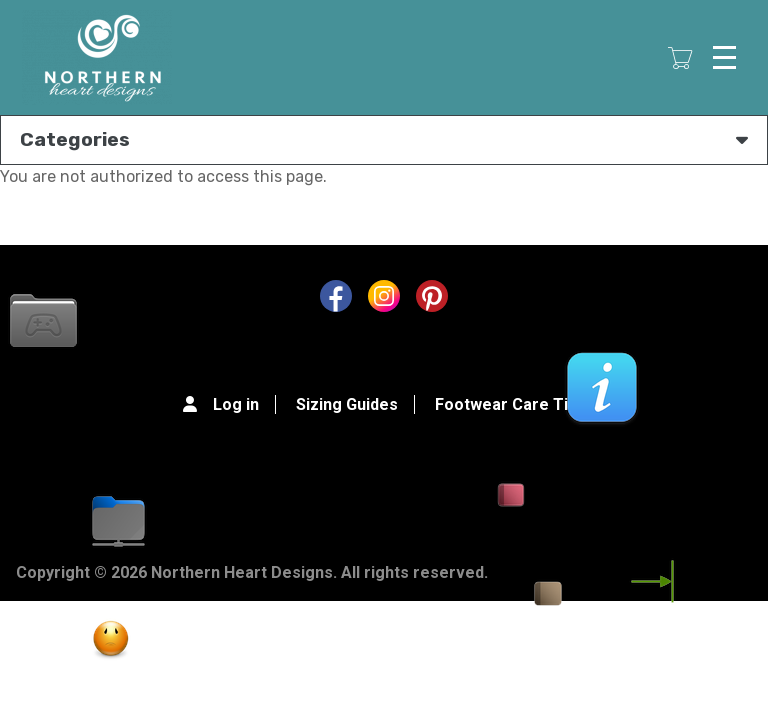  I want to click on indicates an error or unsuccessful action, so click(111, 640).